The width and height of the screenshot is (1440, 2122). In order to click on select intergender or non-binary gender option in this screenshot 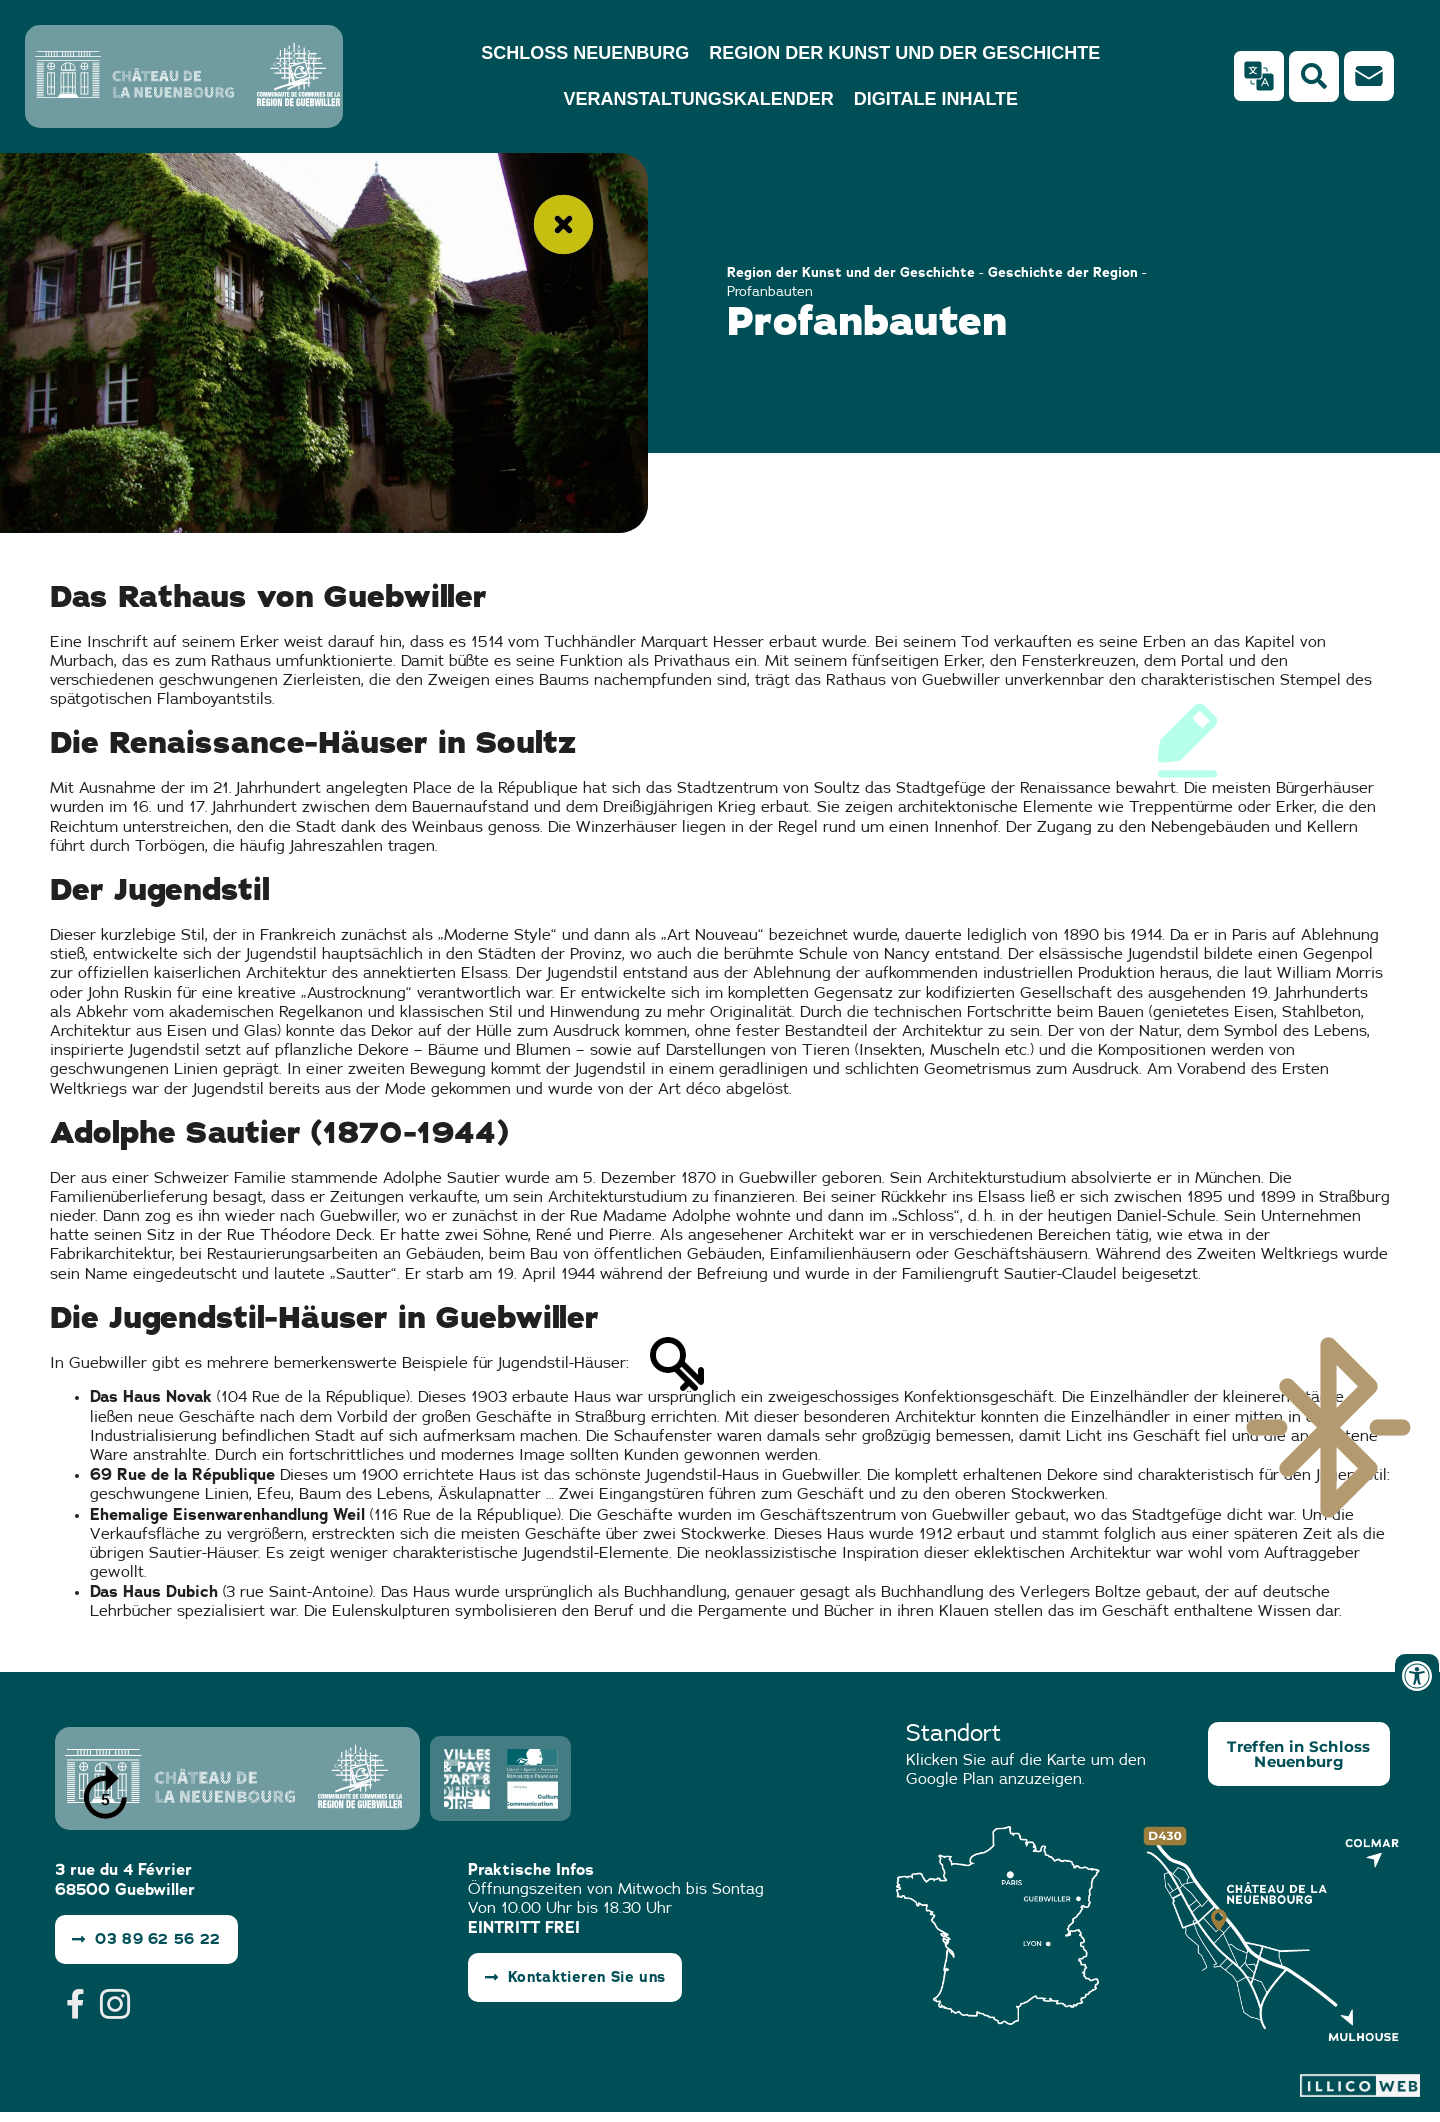, I will do `click(677, 1364)`.